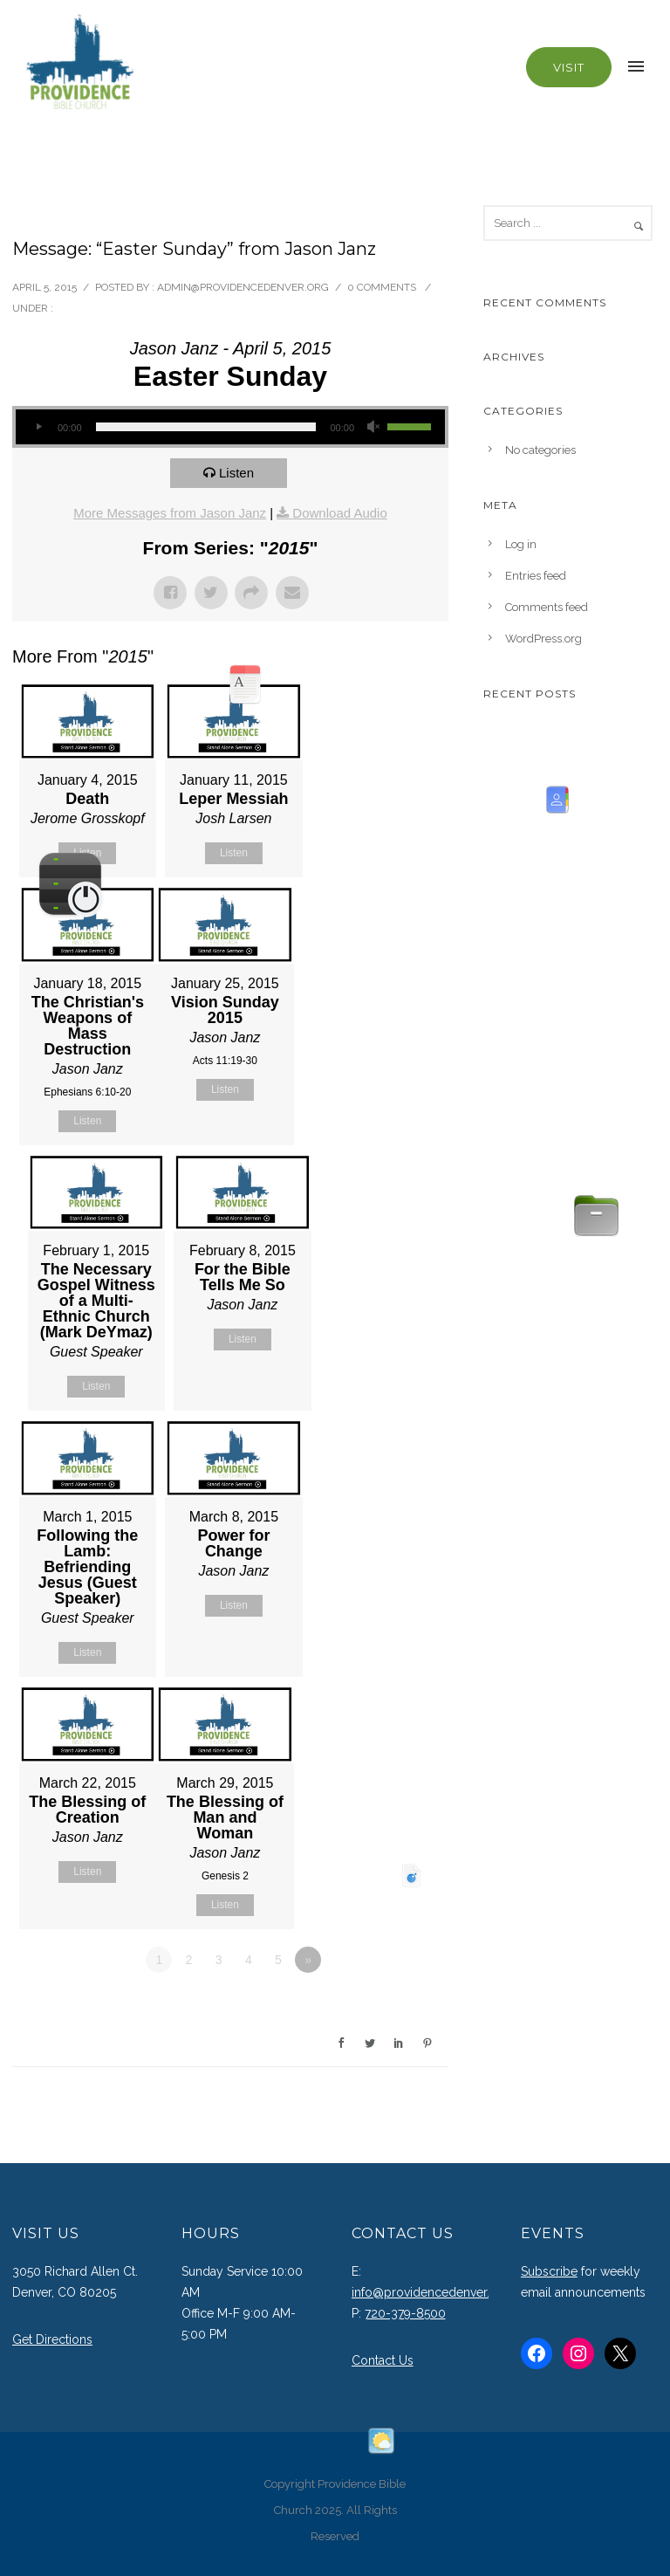 Image resolution: width=670 pixels, height=2576 pixels. Describe the element at coordinates (411, 1875) in the screenshot. I see `lua script file` at that location.